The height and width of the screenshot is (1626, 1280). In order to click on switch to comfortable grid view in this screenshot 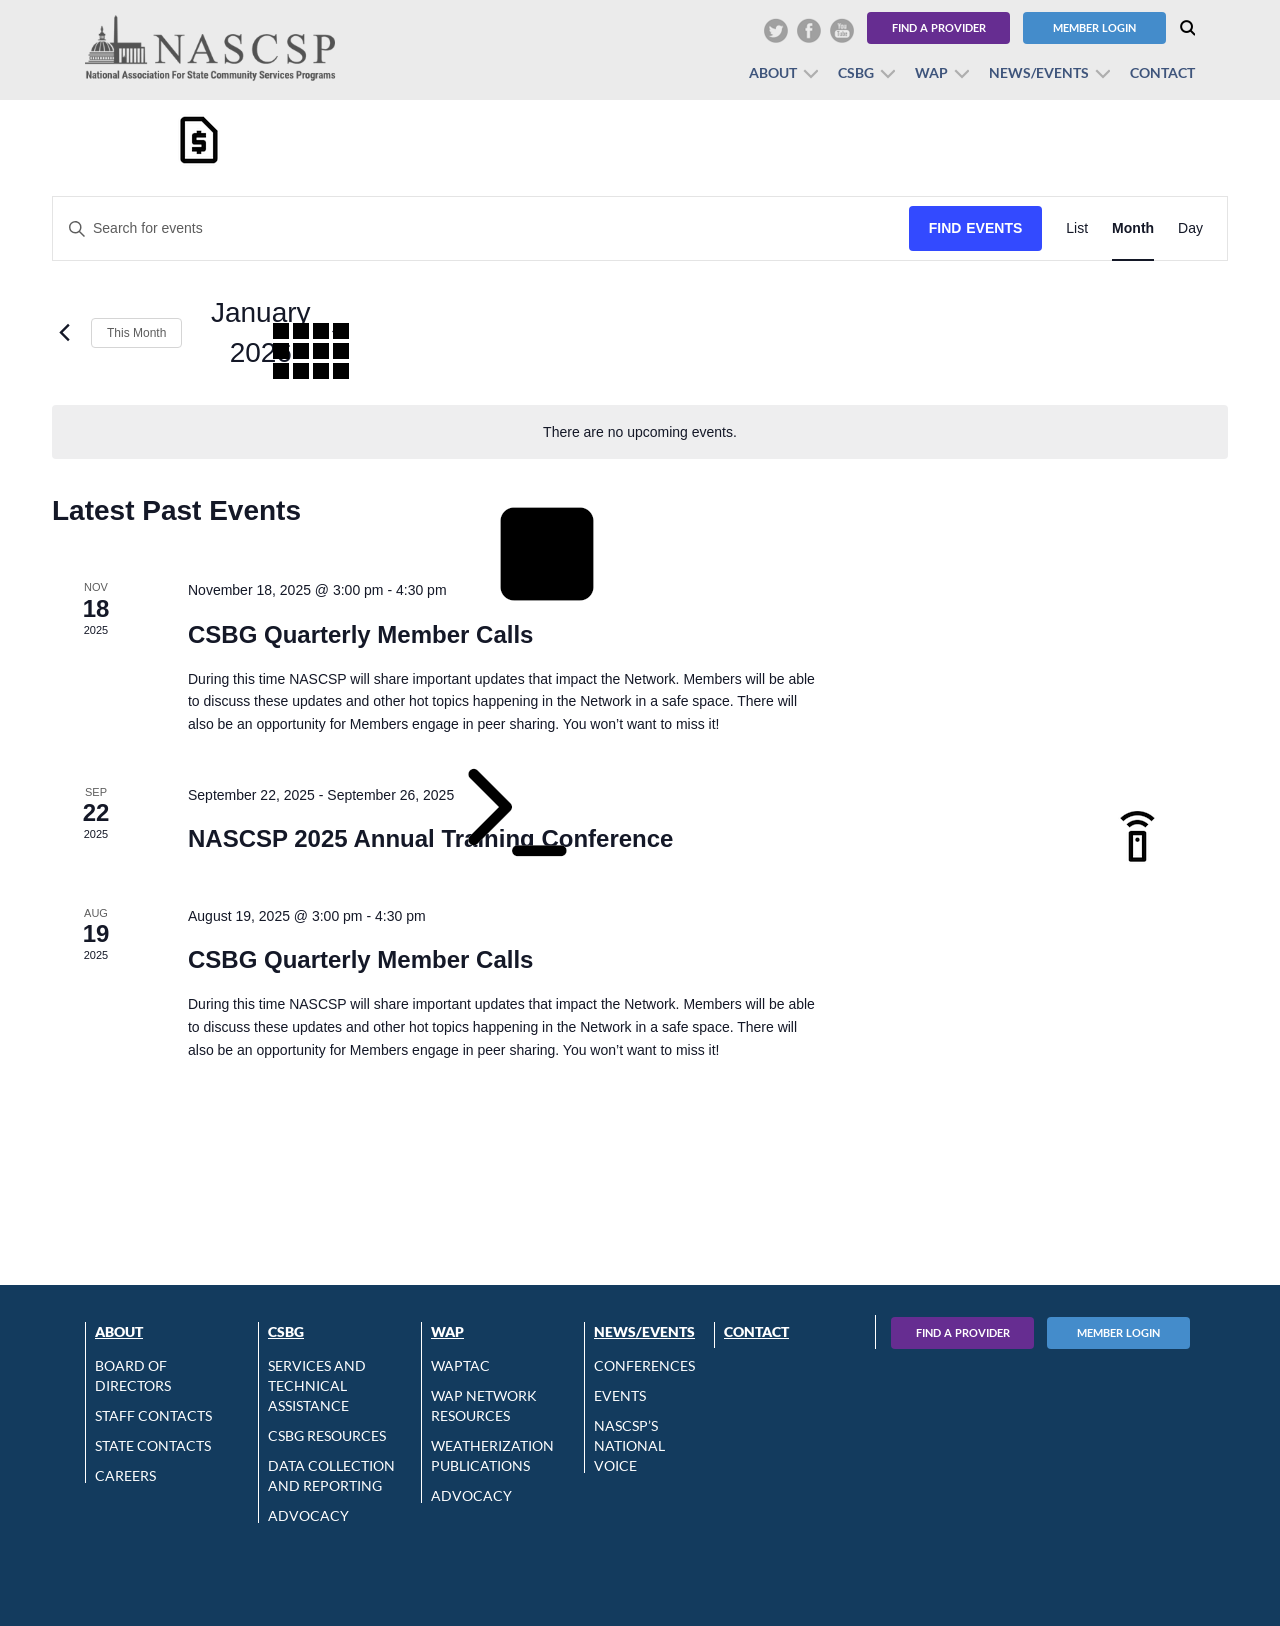, I will do `click(309, 351)`.